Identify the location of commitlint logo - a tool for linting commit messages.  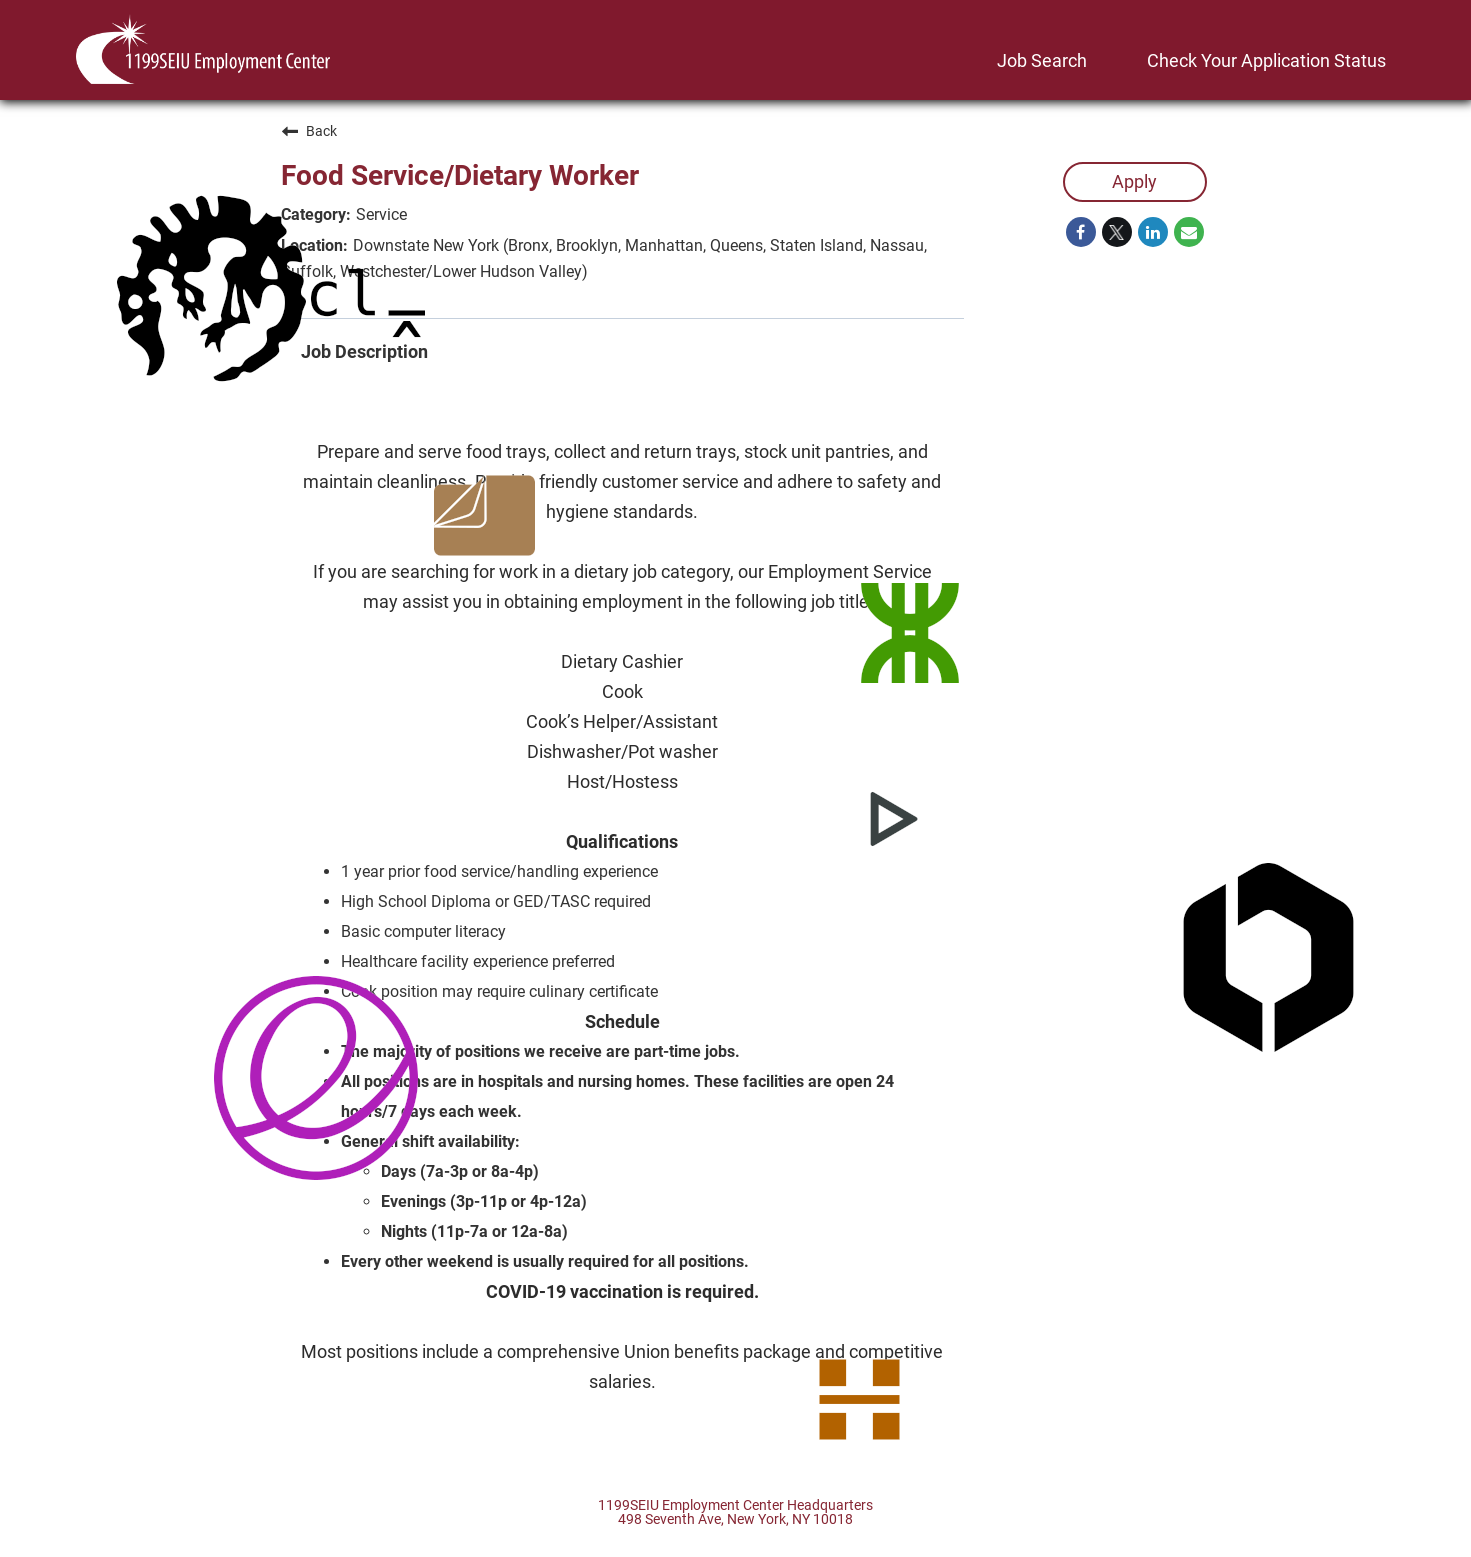
(368, 303).